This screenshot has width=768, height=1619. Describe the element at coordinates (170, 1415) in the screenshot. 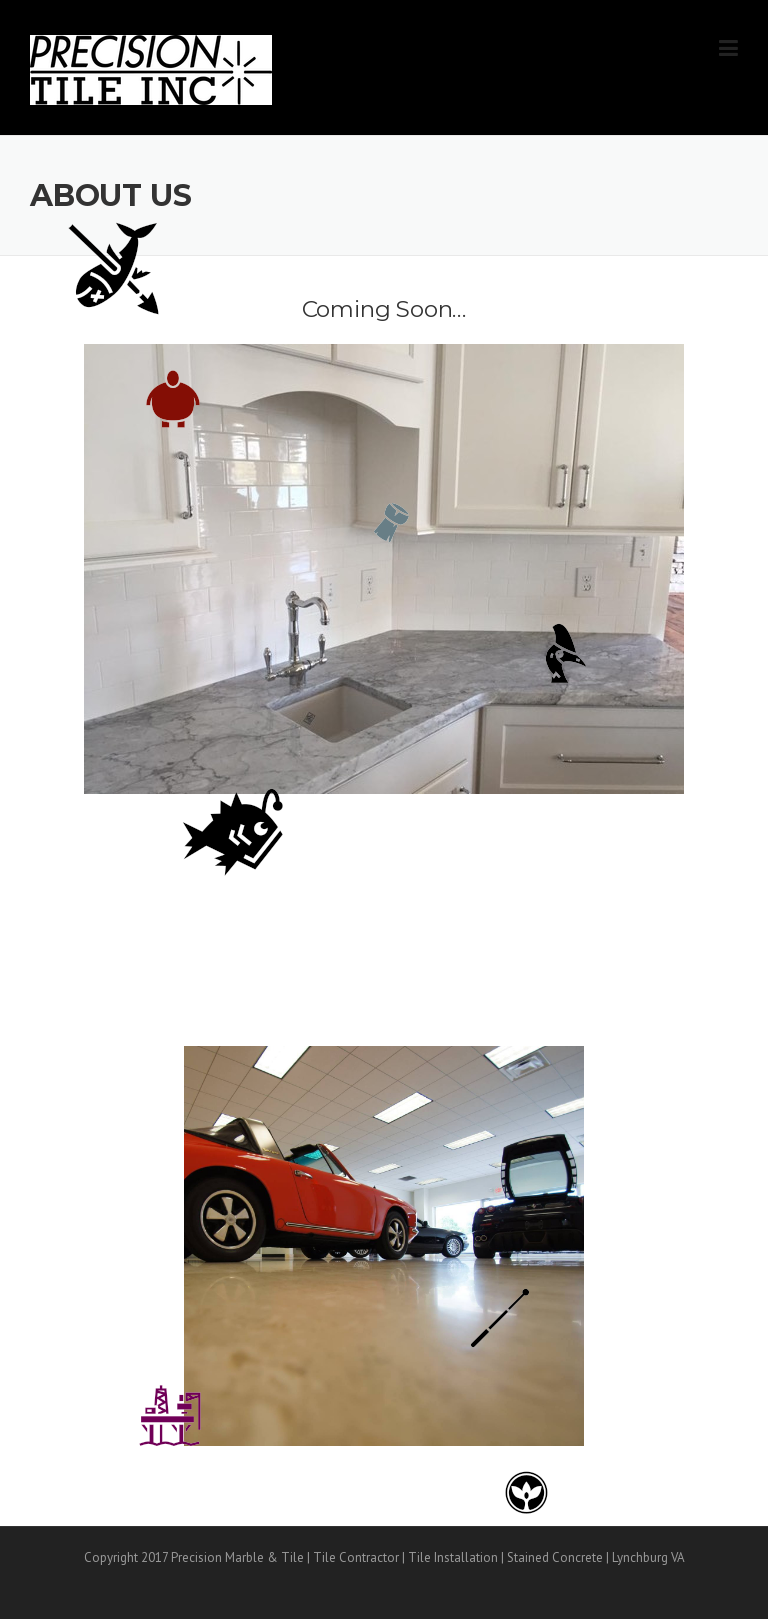

I see `view offshore drilling operations` at that location.